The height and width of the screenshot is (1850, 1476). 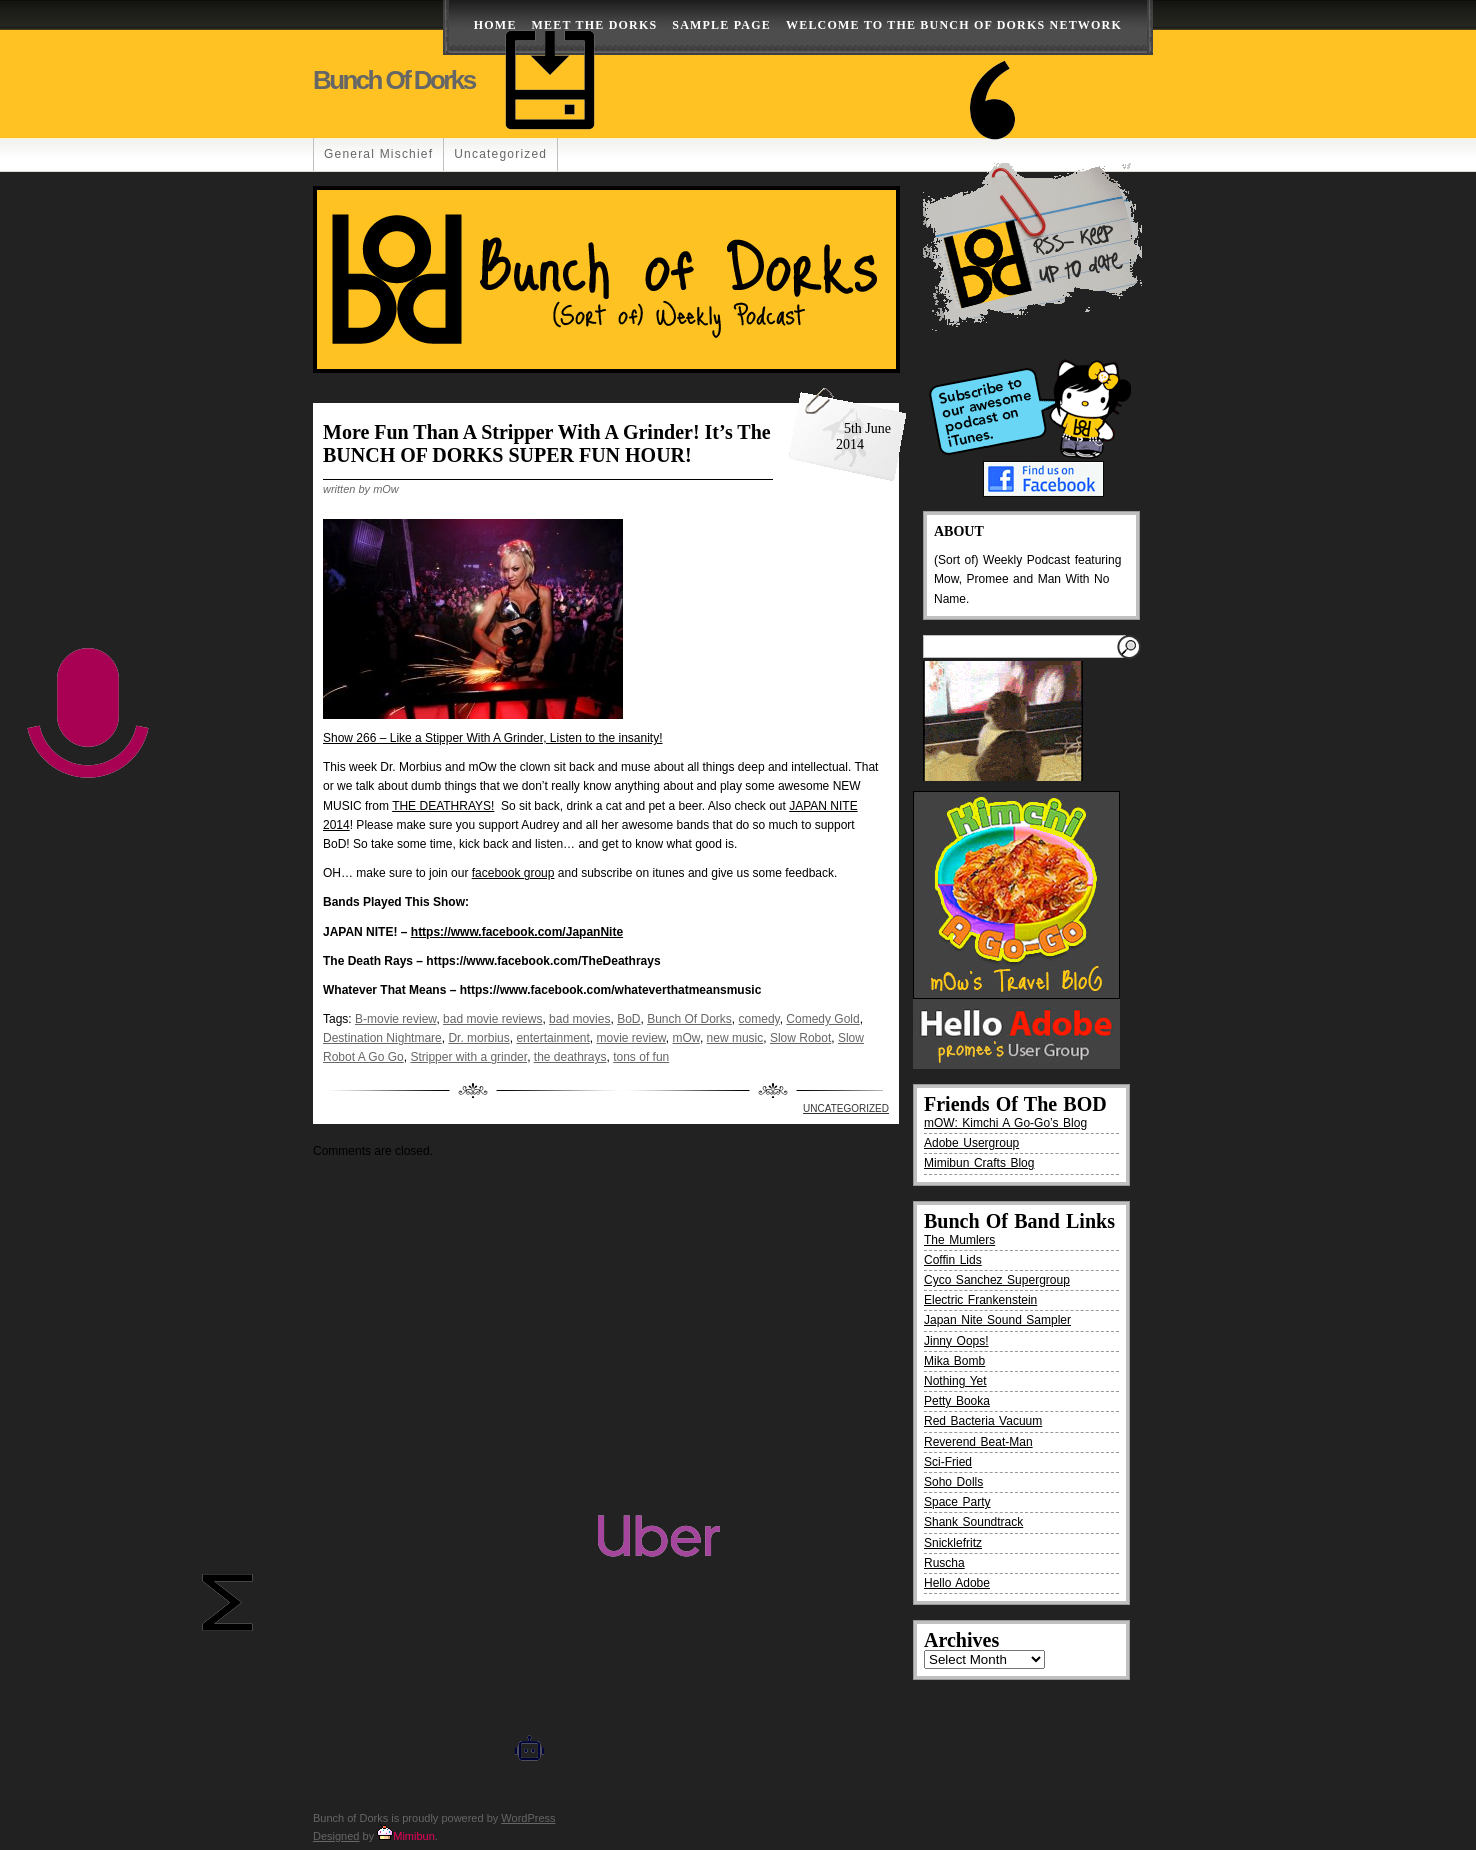 What do you see at coordinates (550, 80) in the screenshot?
I see `install an app or software` at bounding box center [550, 80].